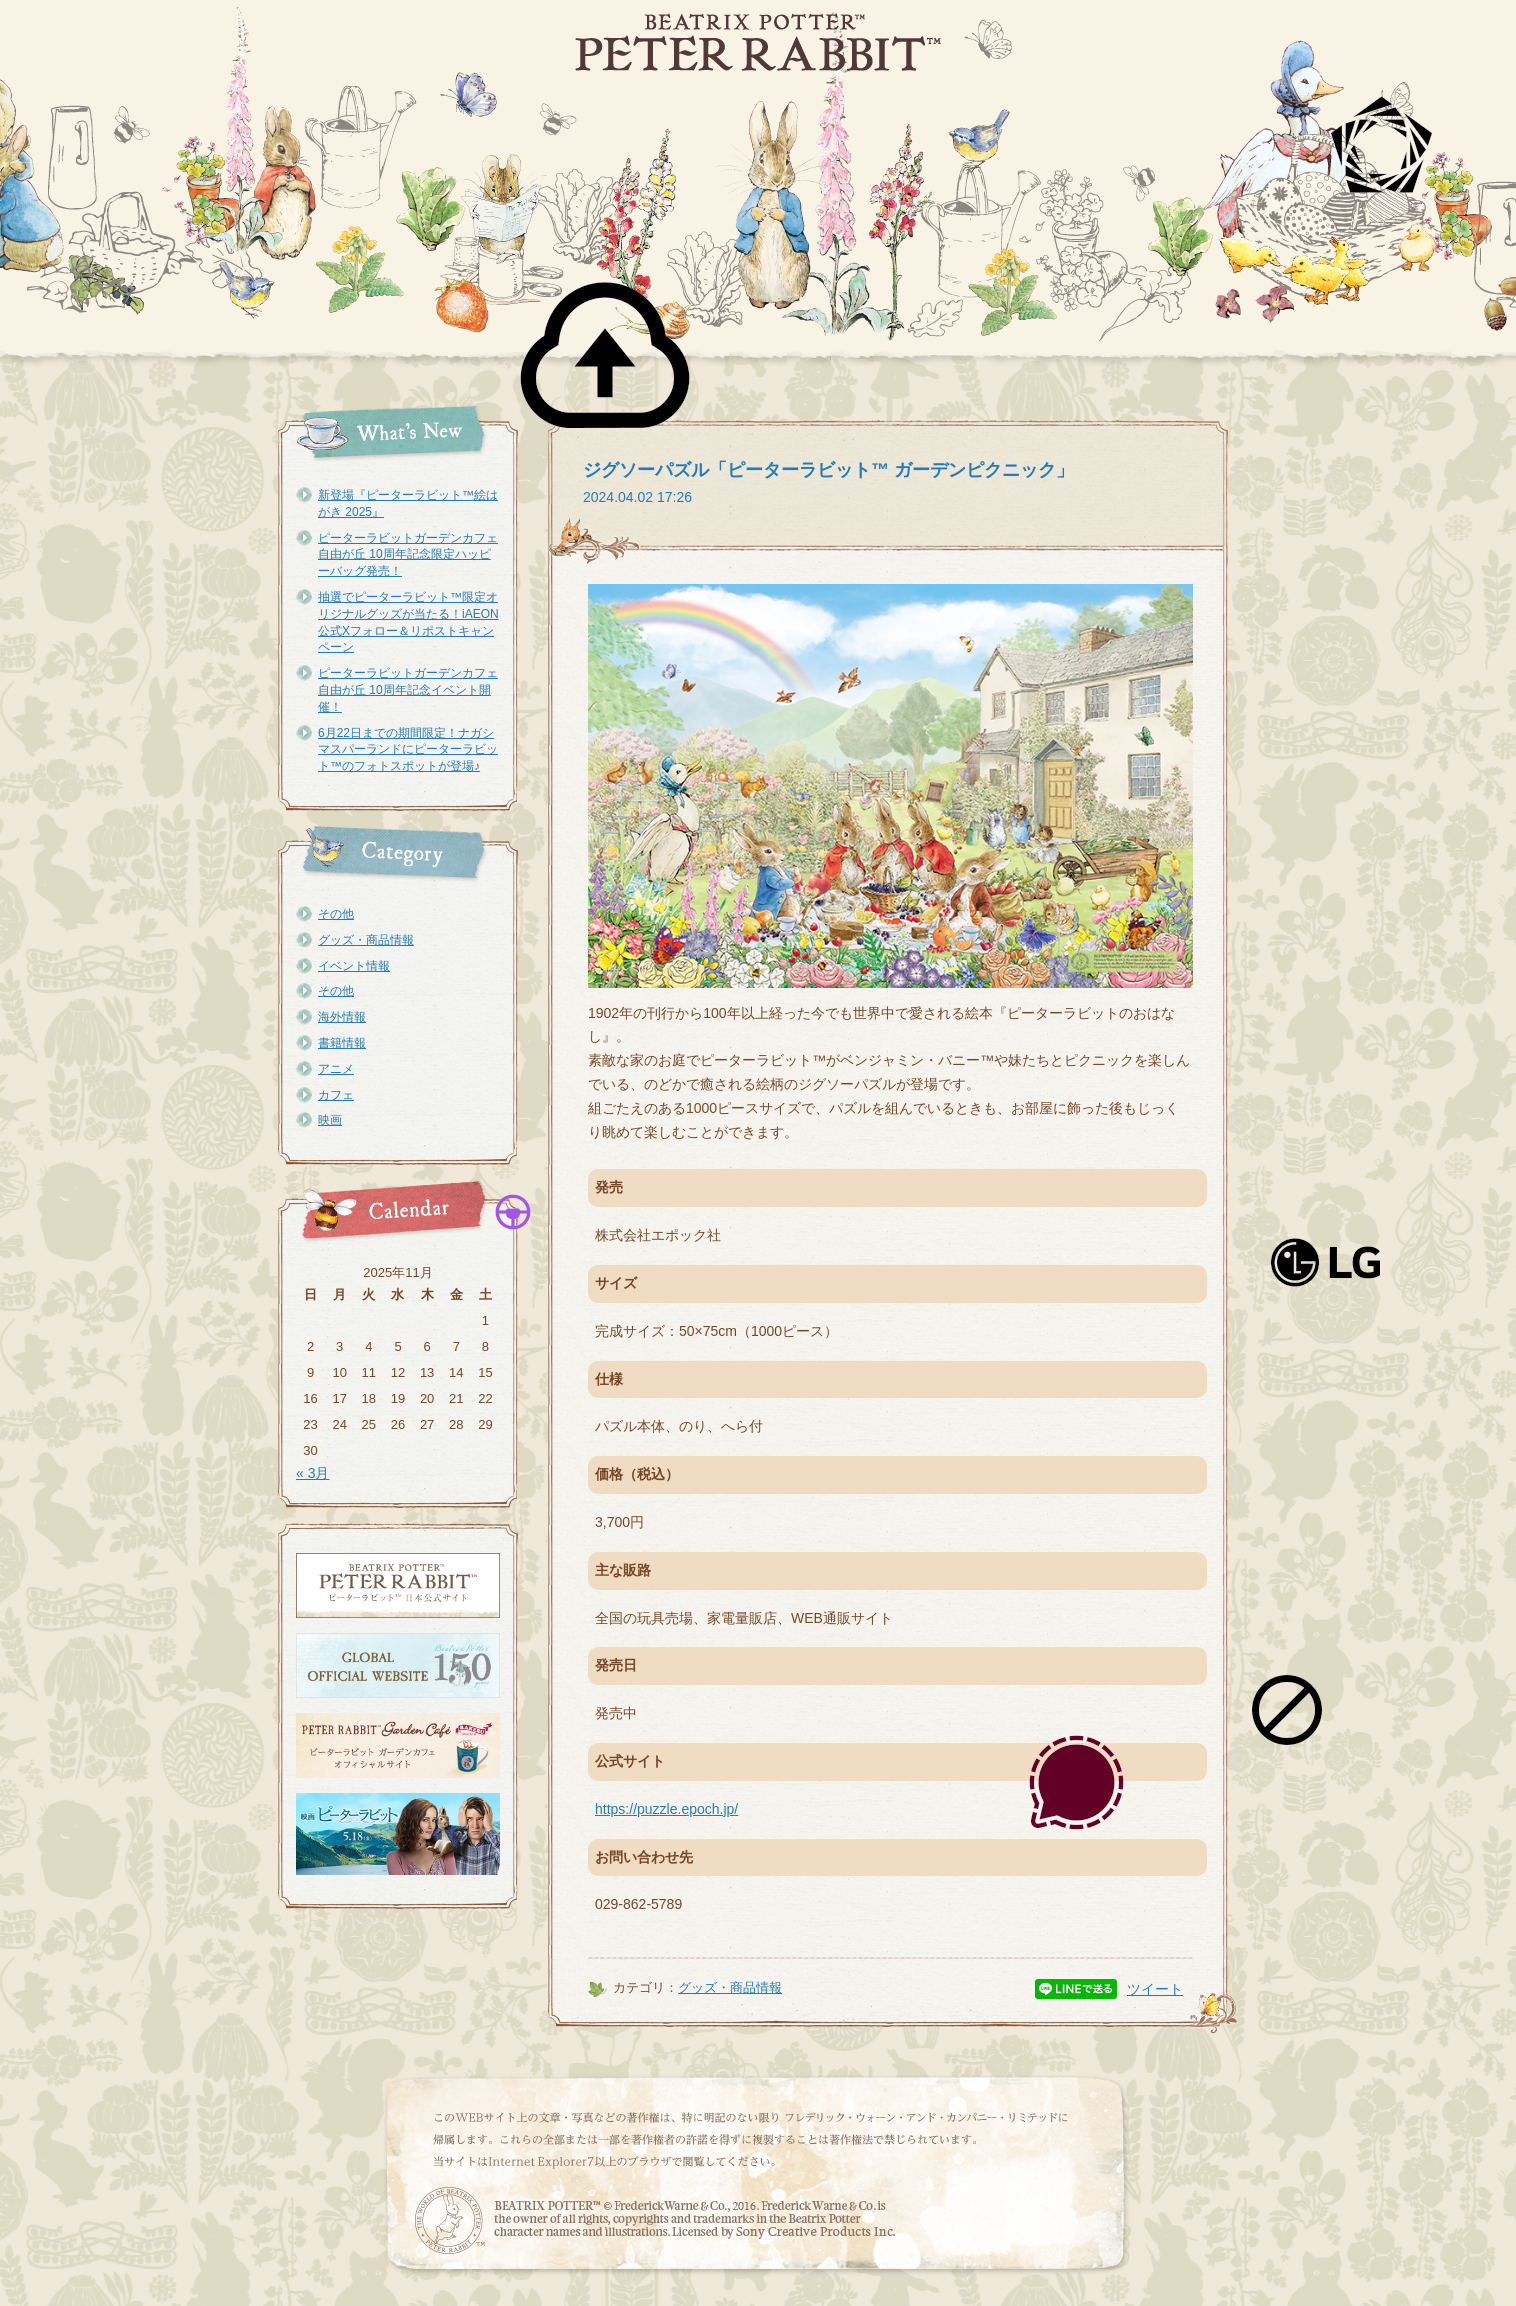  I want to click on LG brand logo or product identifier, so click(1325, 1262).